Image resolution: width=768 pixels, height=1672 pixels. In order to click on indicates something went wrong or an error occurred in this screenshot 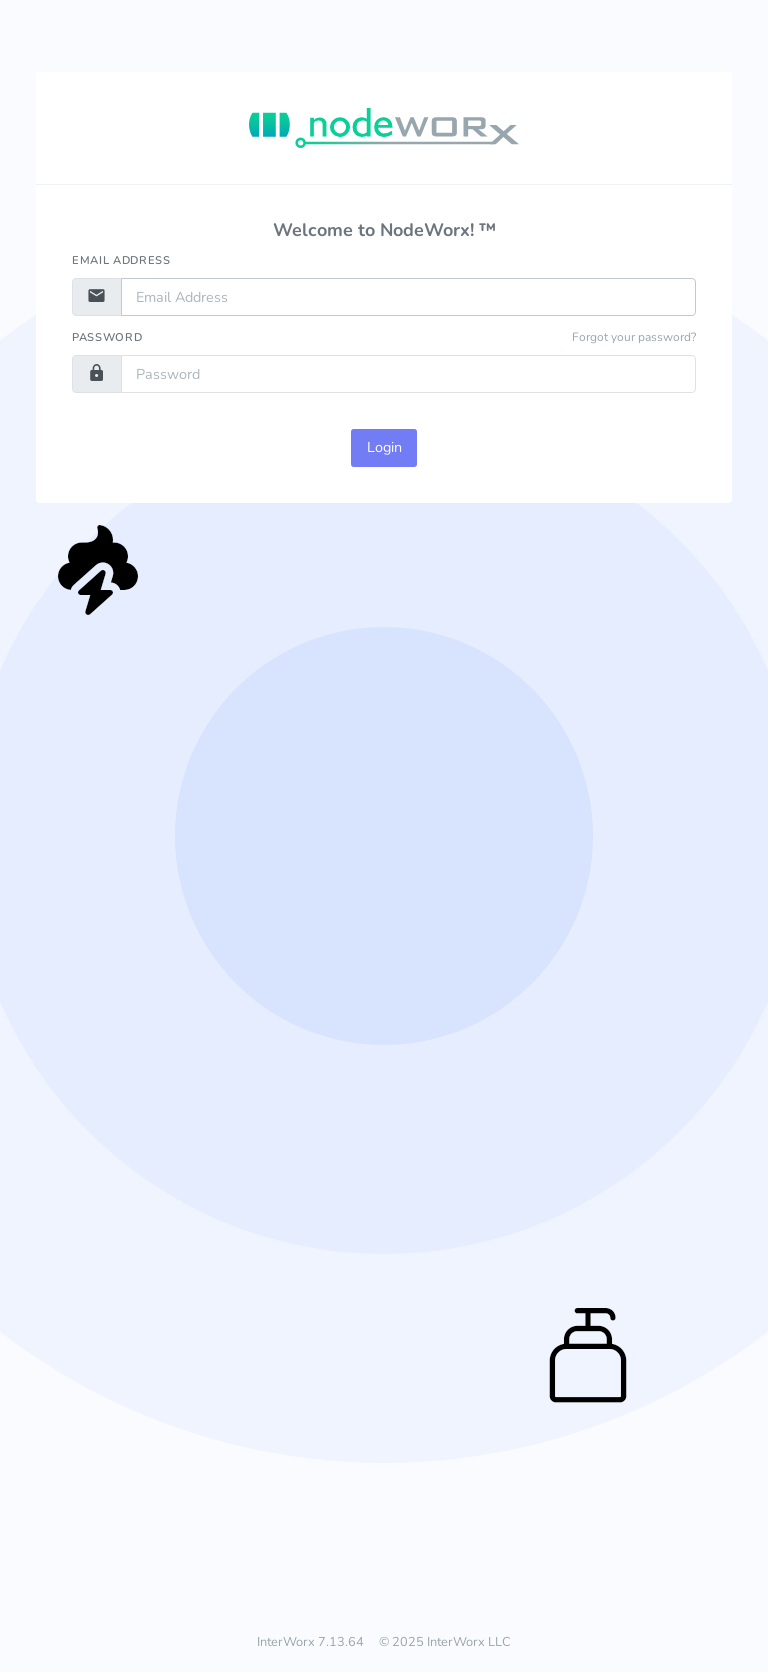, I will do `click(98, 570)`.